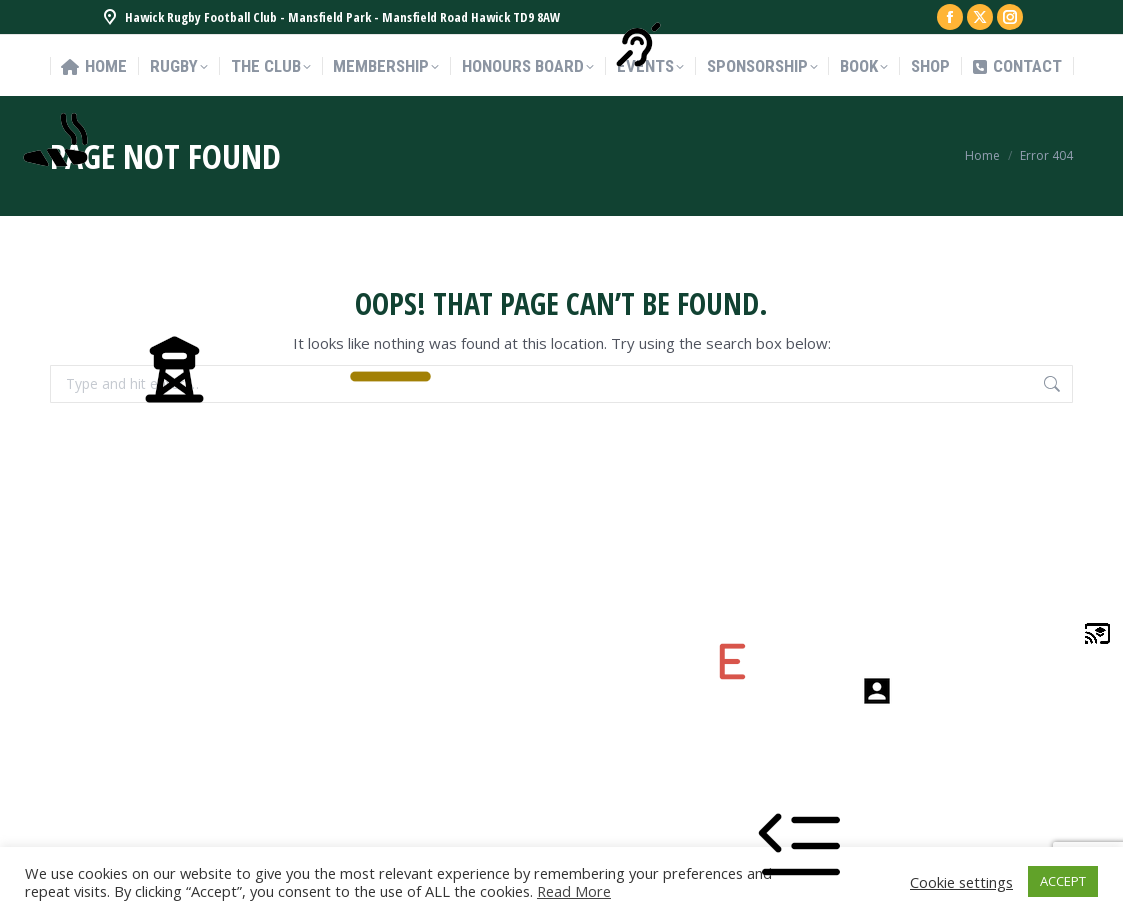 Image resolution: width=1123 pixels, height=916 pixels. I want to click on decrease quantity or value, so click(390, 376).